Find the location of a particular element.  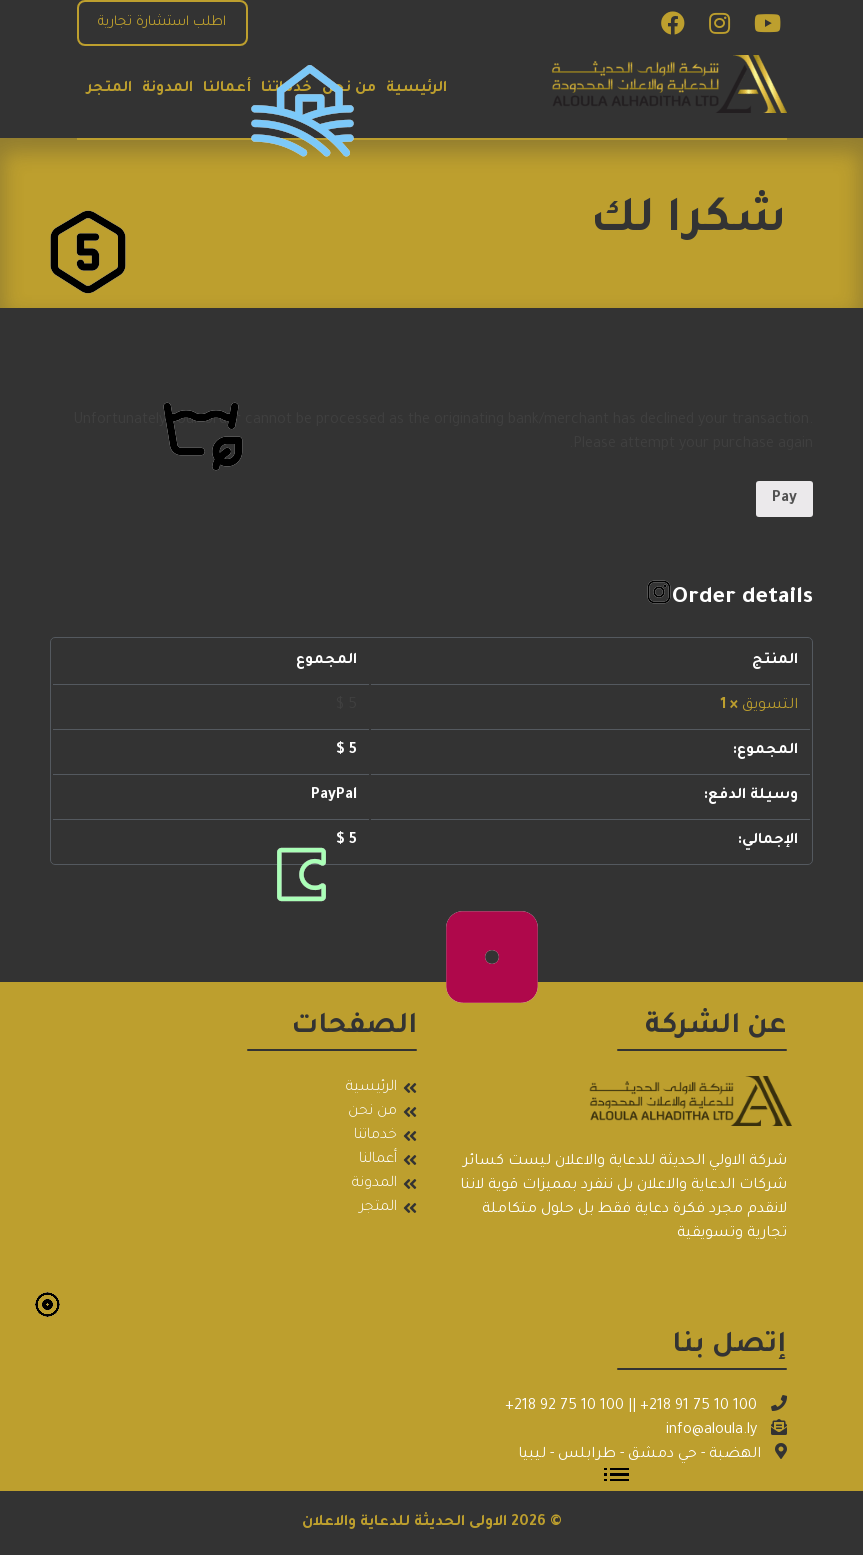

open coda document is located at coordinates (301, 874).